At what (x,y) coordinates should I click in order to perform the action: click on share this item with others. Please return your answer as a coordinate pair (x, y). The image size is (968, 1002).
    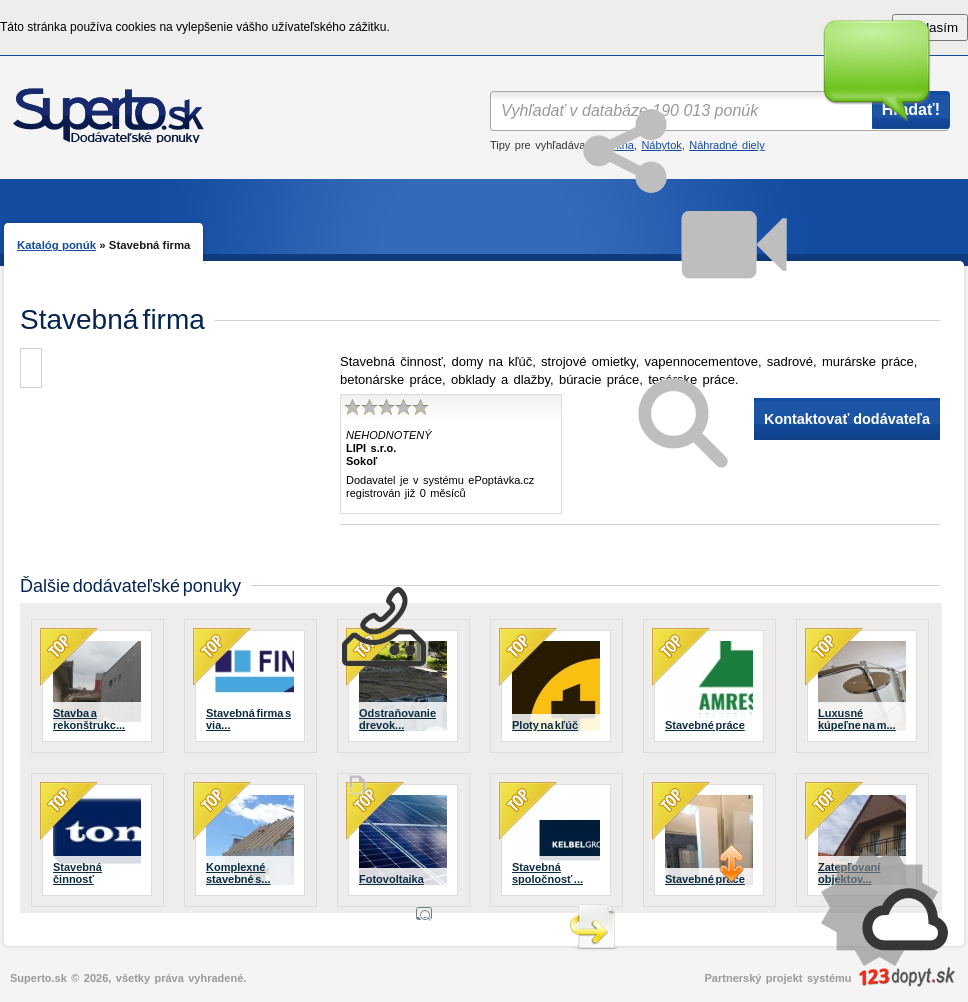
    Looking at the image, I should click on (625, 151).